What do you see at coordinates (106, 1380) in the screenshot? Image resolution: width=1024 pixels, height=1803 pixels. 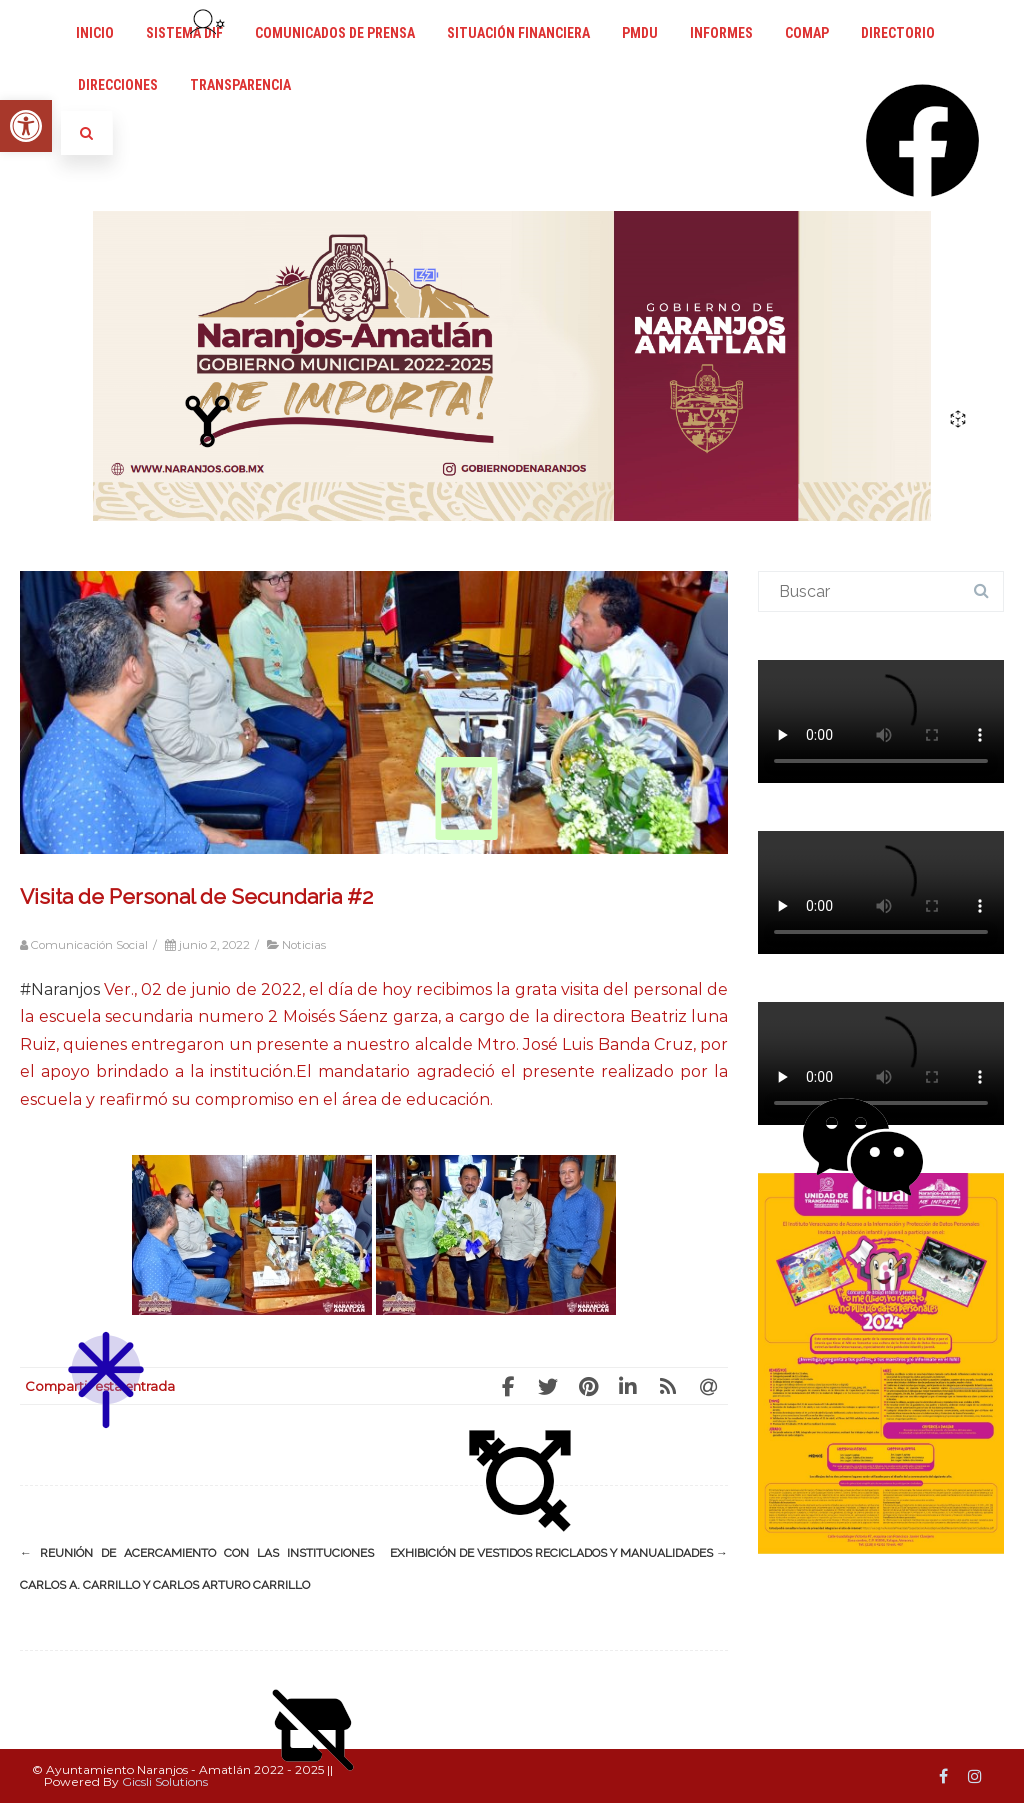 I see `visit linktree profile` at bounding box center [106, 1380].